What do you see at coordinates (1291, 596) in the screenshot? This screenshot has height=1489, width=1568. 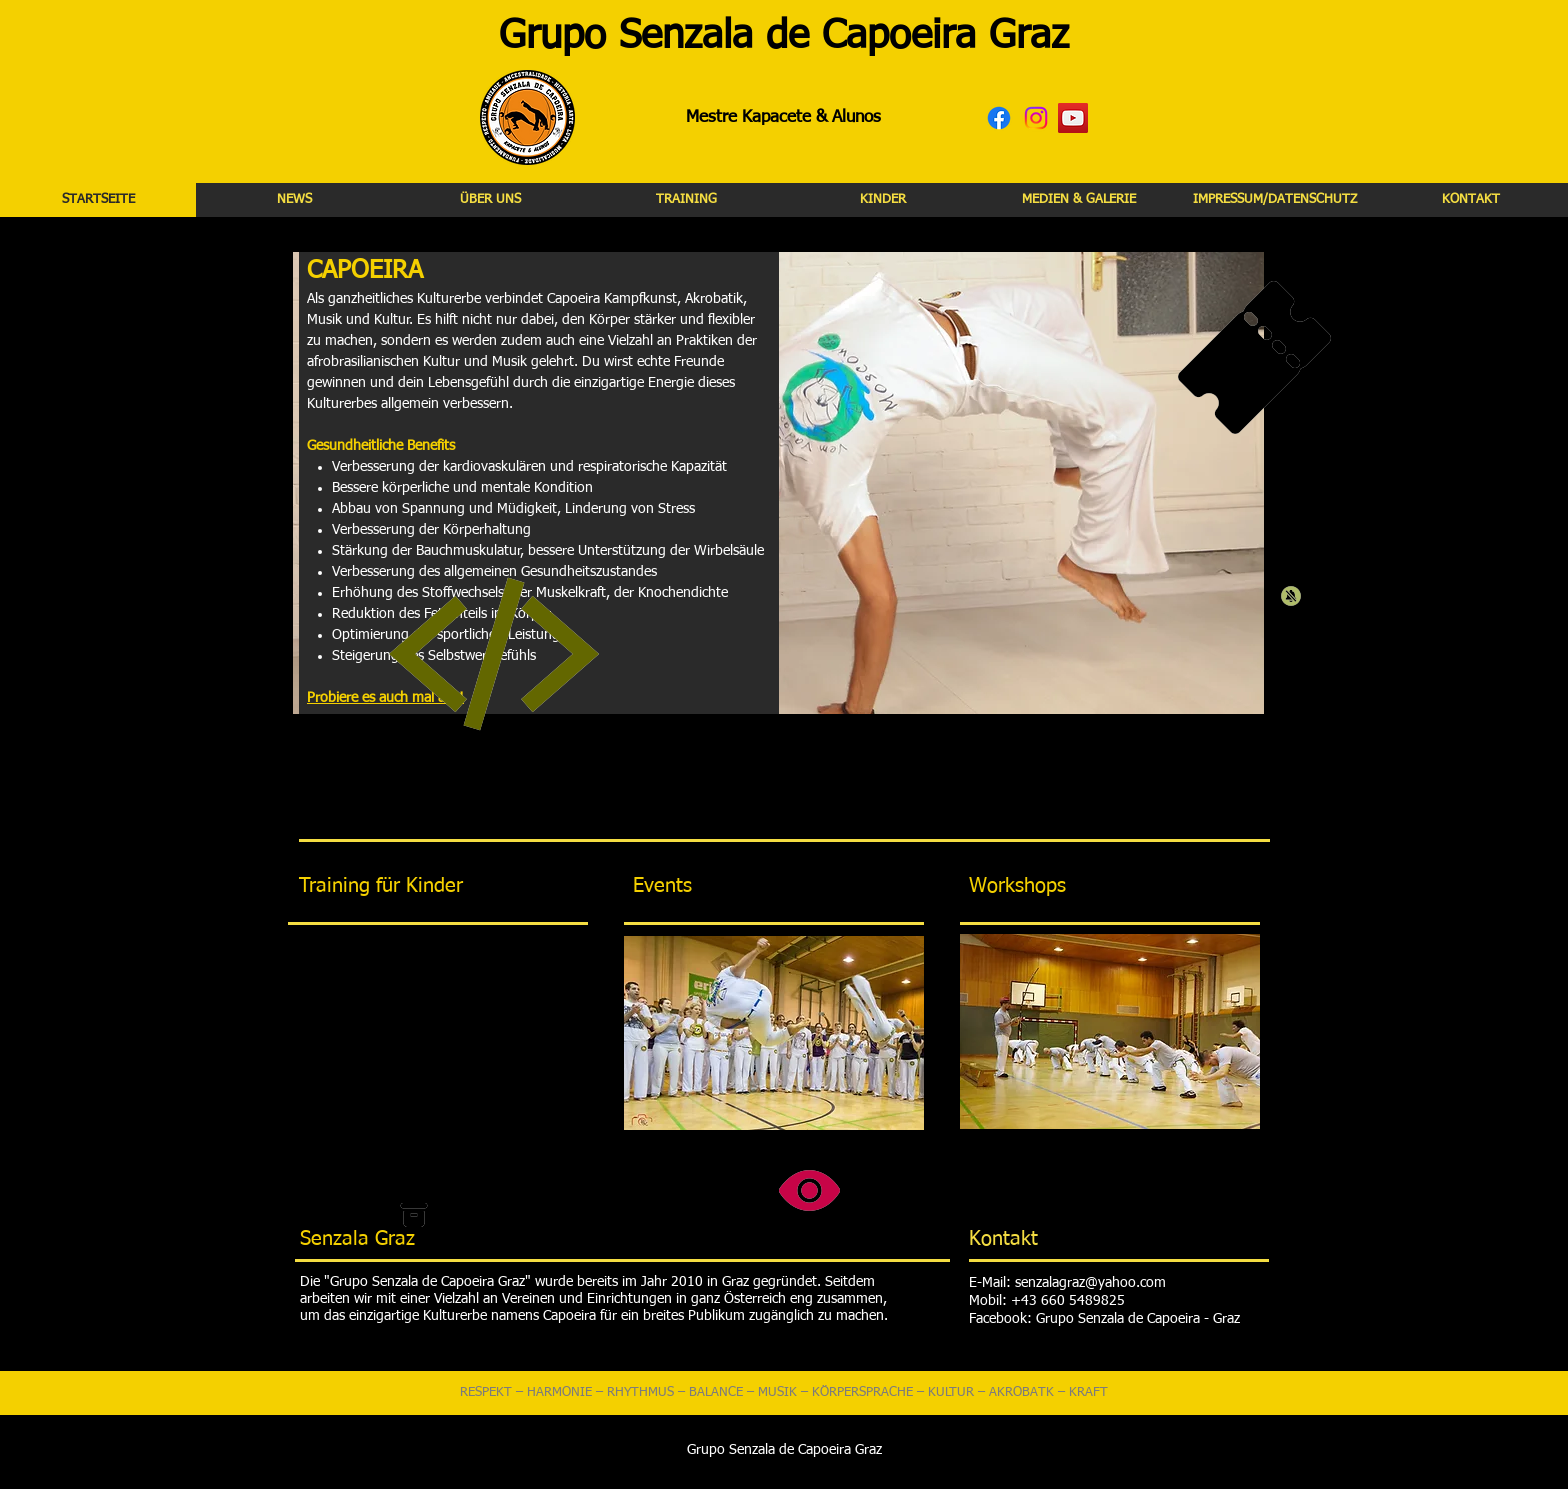 I see `mute notifications` at bounding box center [1291, 596].